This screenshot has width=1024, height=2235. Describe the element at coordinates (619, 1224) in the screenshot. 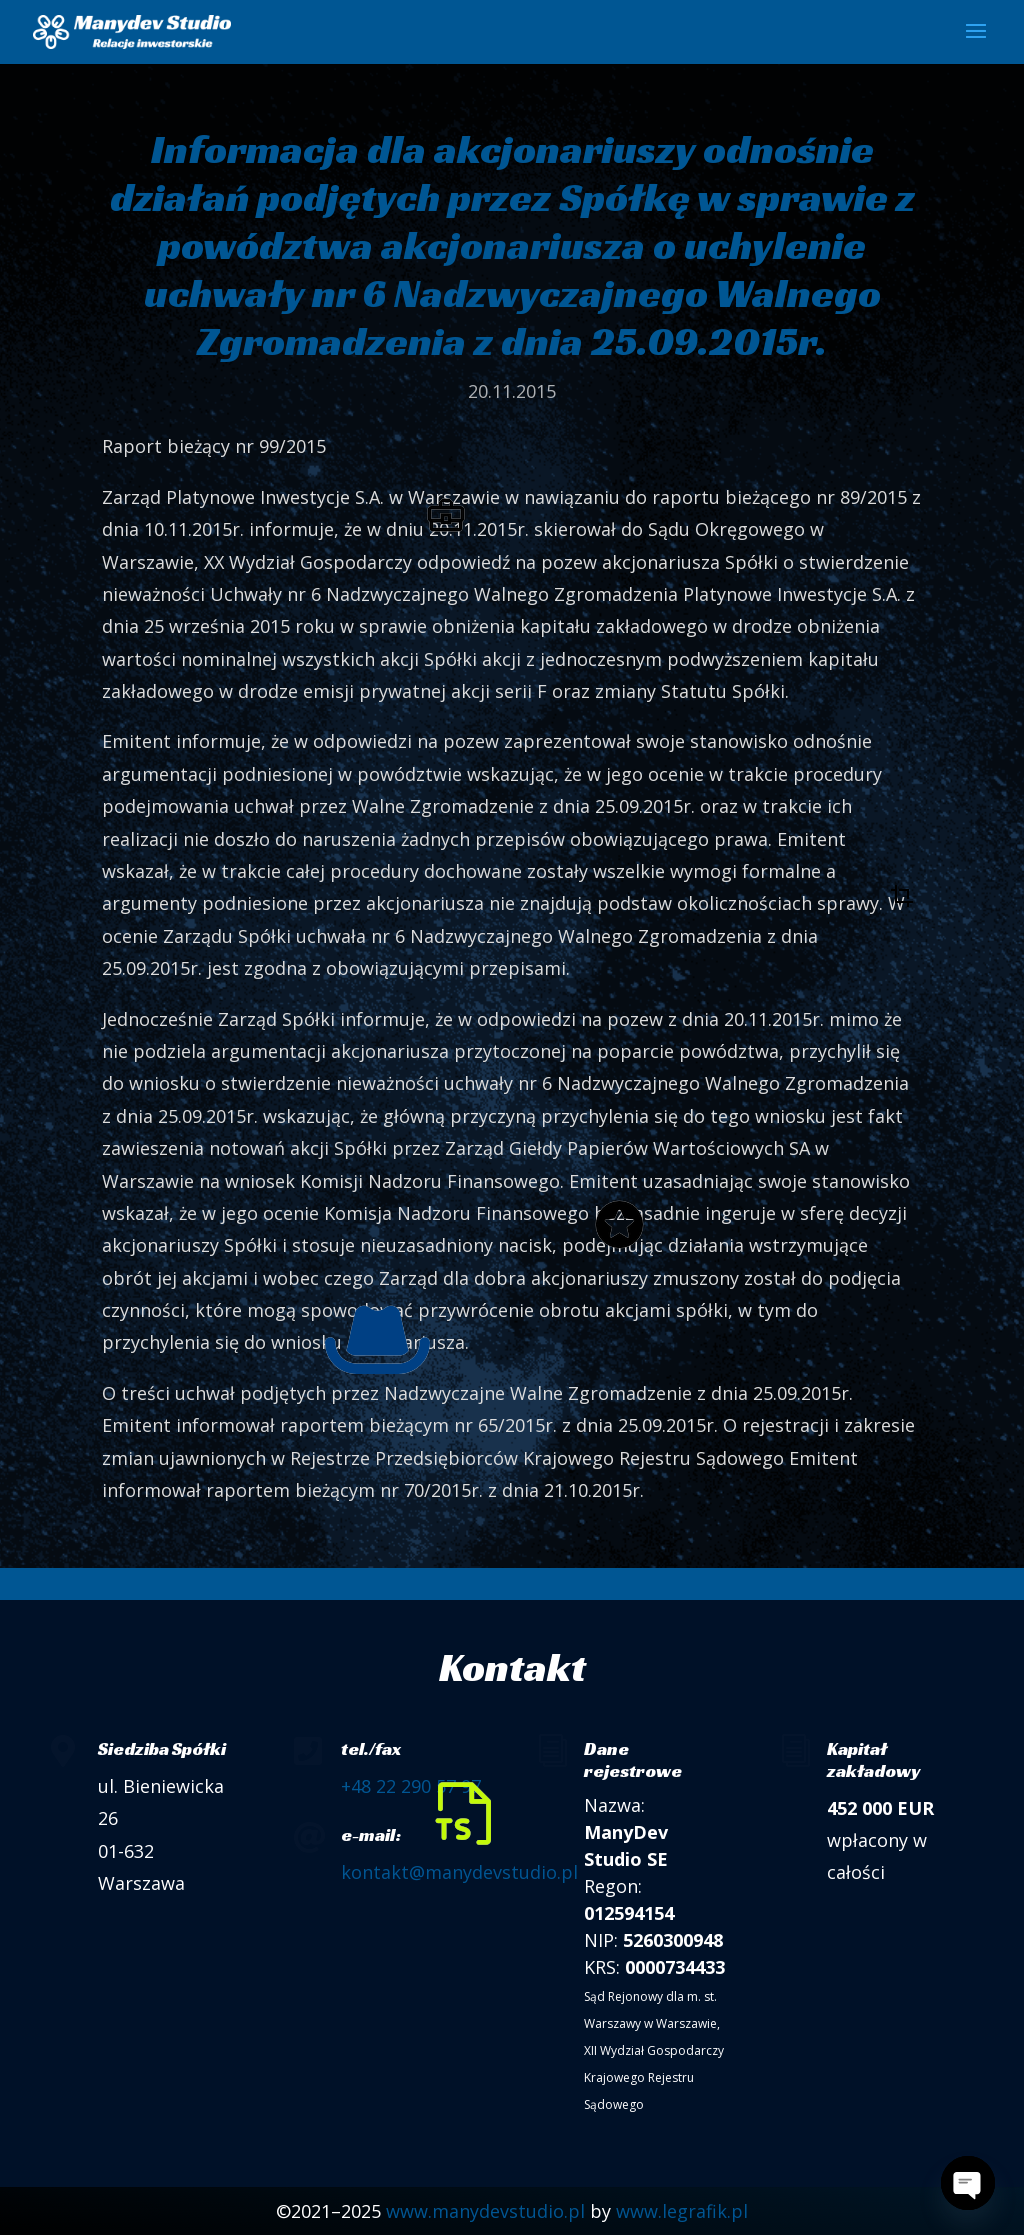

I see `mark item as favorite` at that location.